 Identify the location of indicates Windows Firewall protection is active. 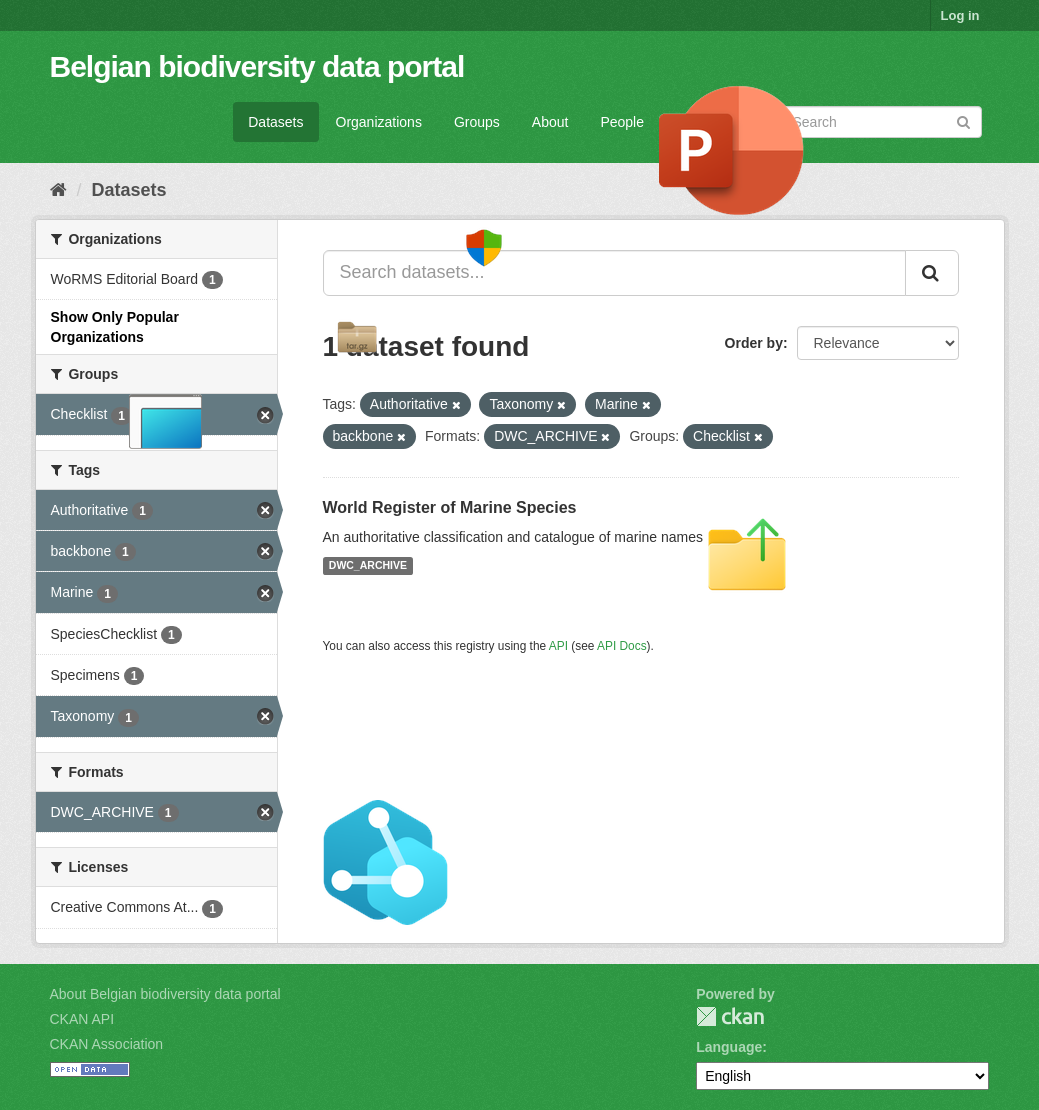
(484, 248).